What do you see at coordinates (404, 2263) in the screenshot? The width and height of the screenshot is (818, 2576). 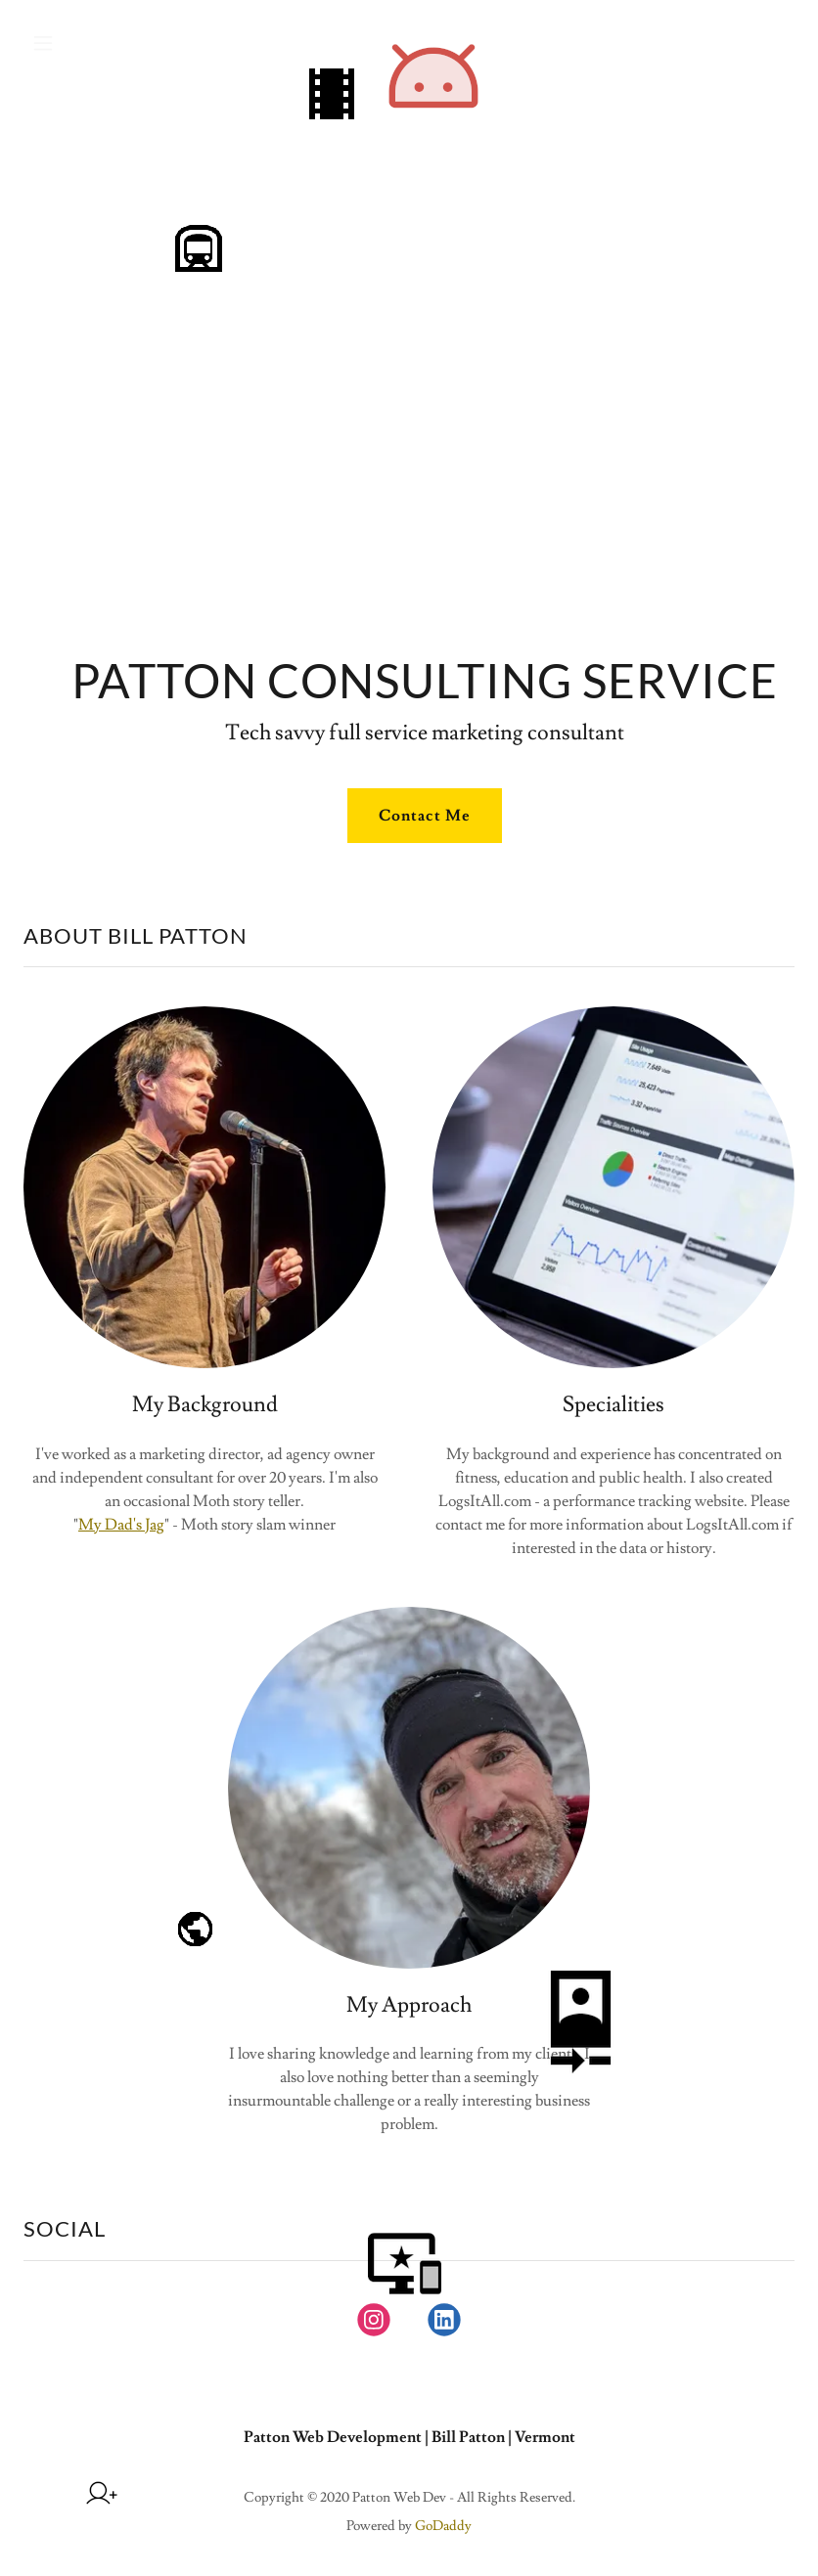 I see `view synced or connected devices` at bounding box center [404, 2263].